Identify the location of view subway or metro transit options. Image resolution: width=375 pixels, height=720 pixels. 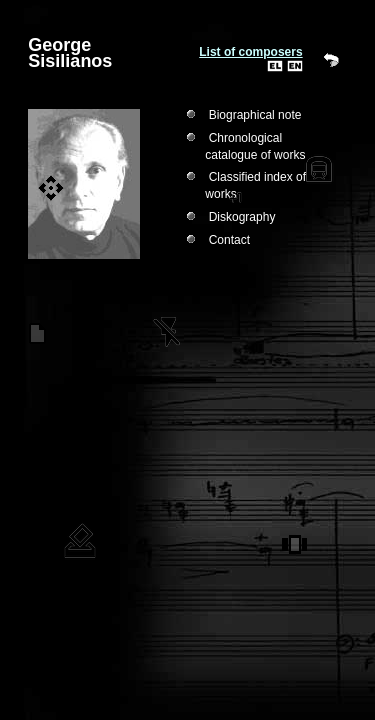
(319, 169).